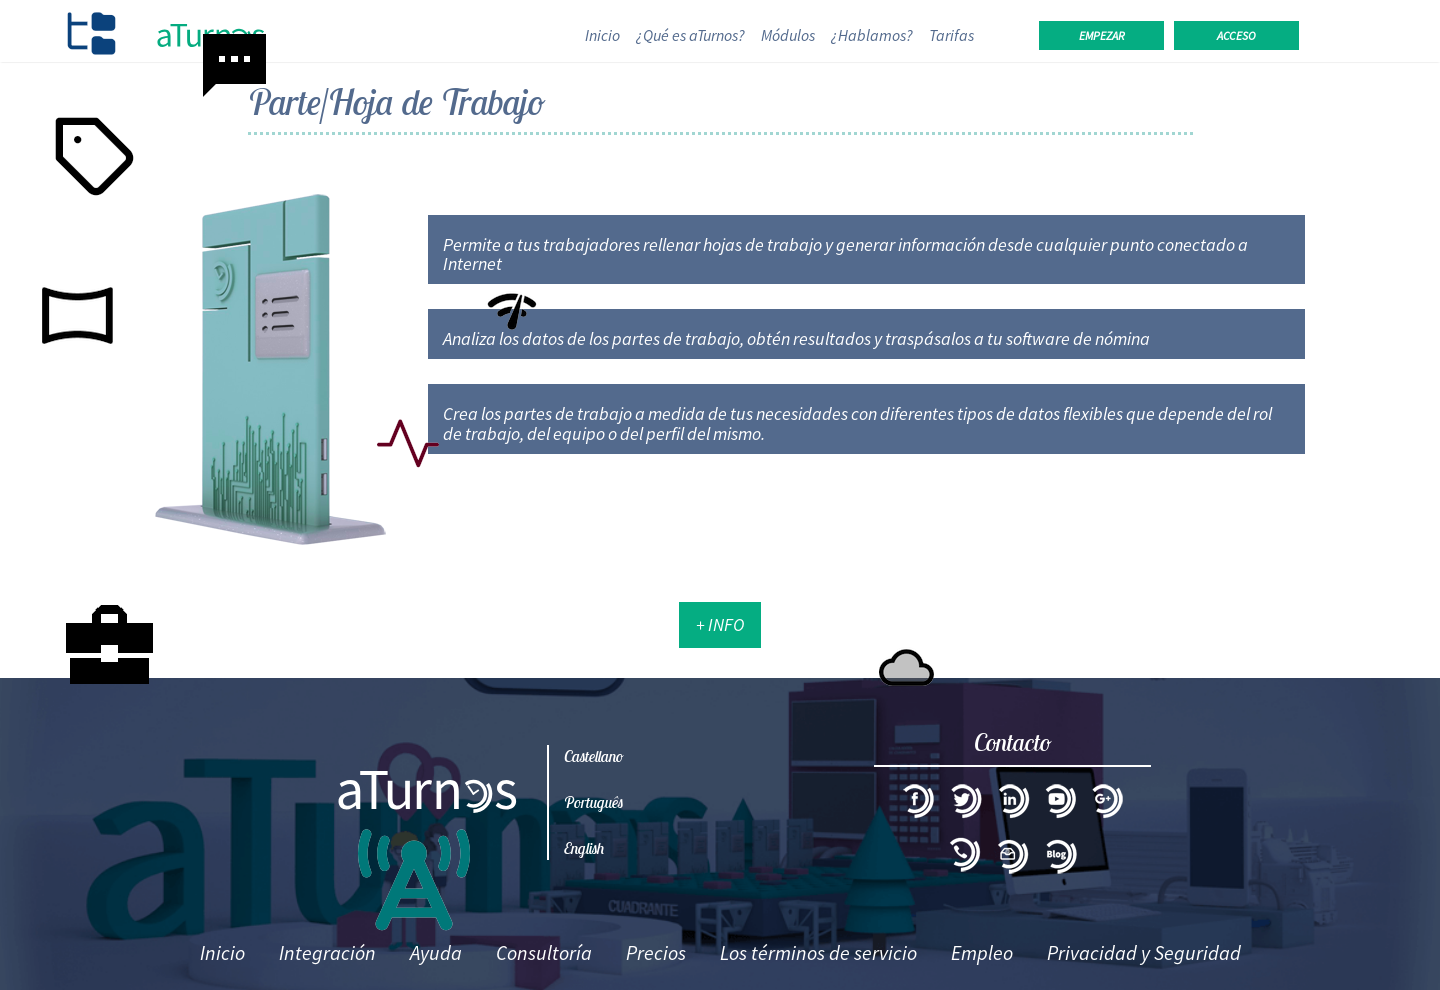  What do you see at coordinates (234, 65) in the screenshot?
I see `view text messages` at bounding box center [234, 65].